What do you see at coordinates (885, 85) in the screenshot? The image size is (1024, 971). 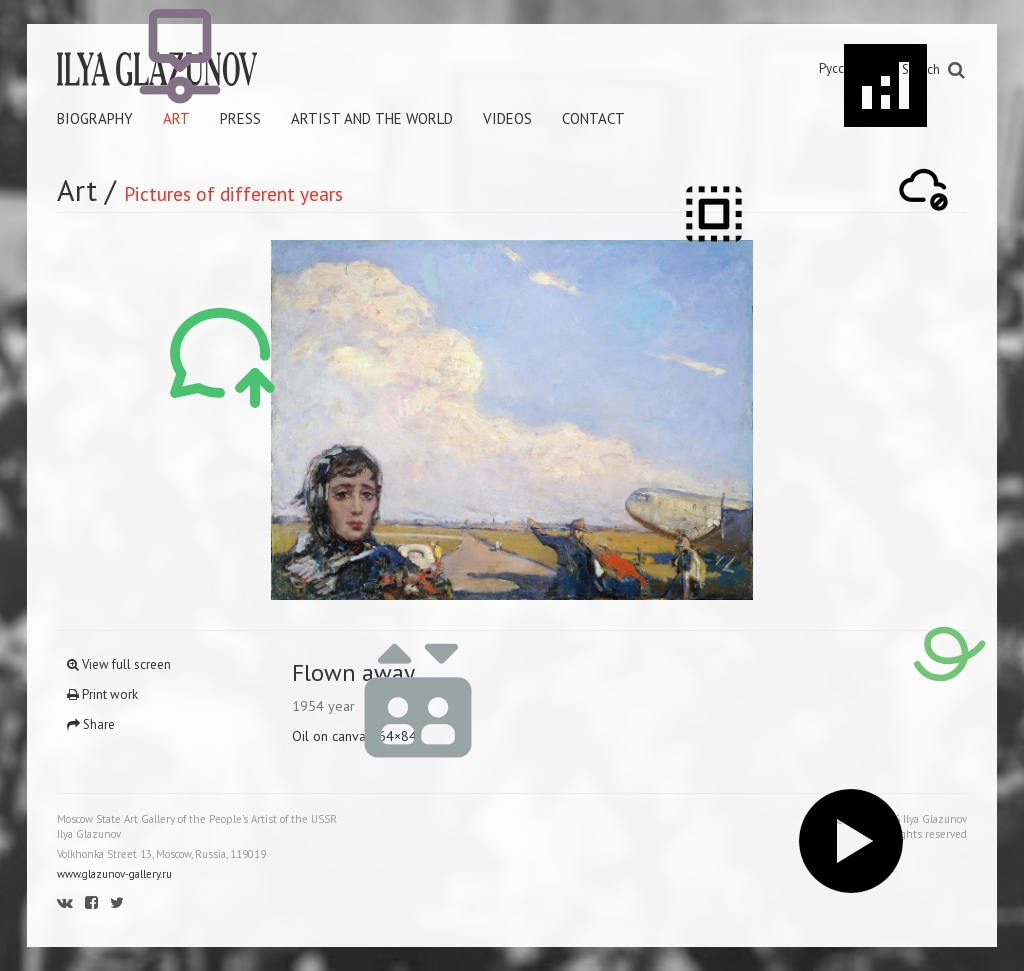 I see `view analytics and statistics` at bounding box center [885, 85].